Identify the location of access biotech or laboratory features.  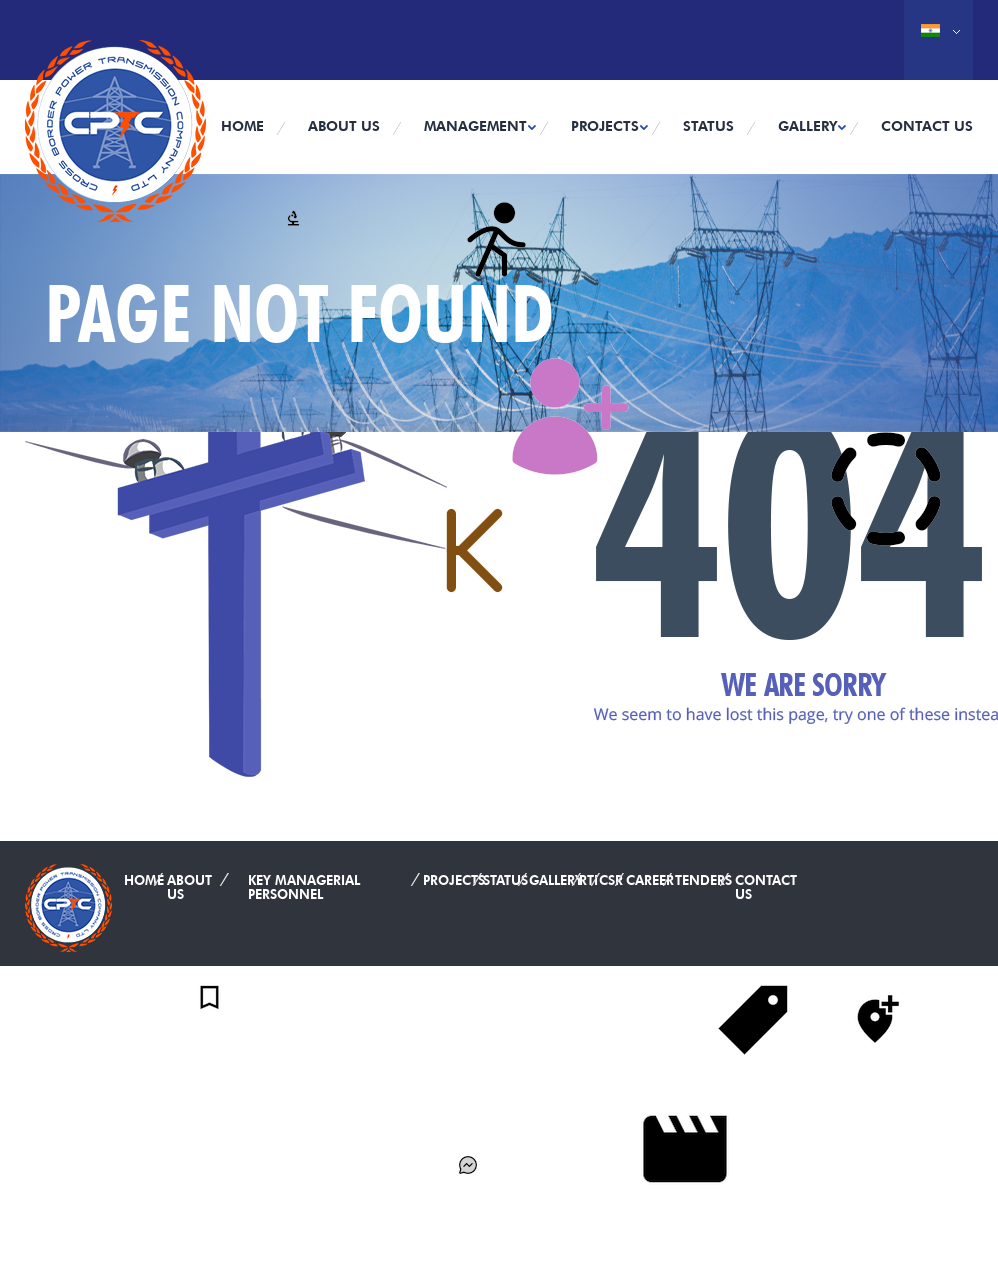
(293, 218).